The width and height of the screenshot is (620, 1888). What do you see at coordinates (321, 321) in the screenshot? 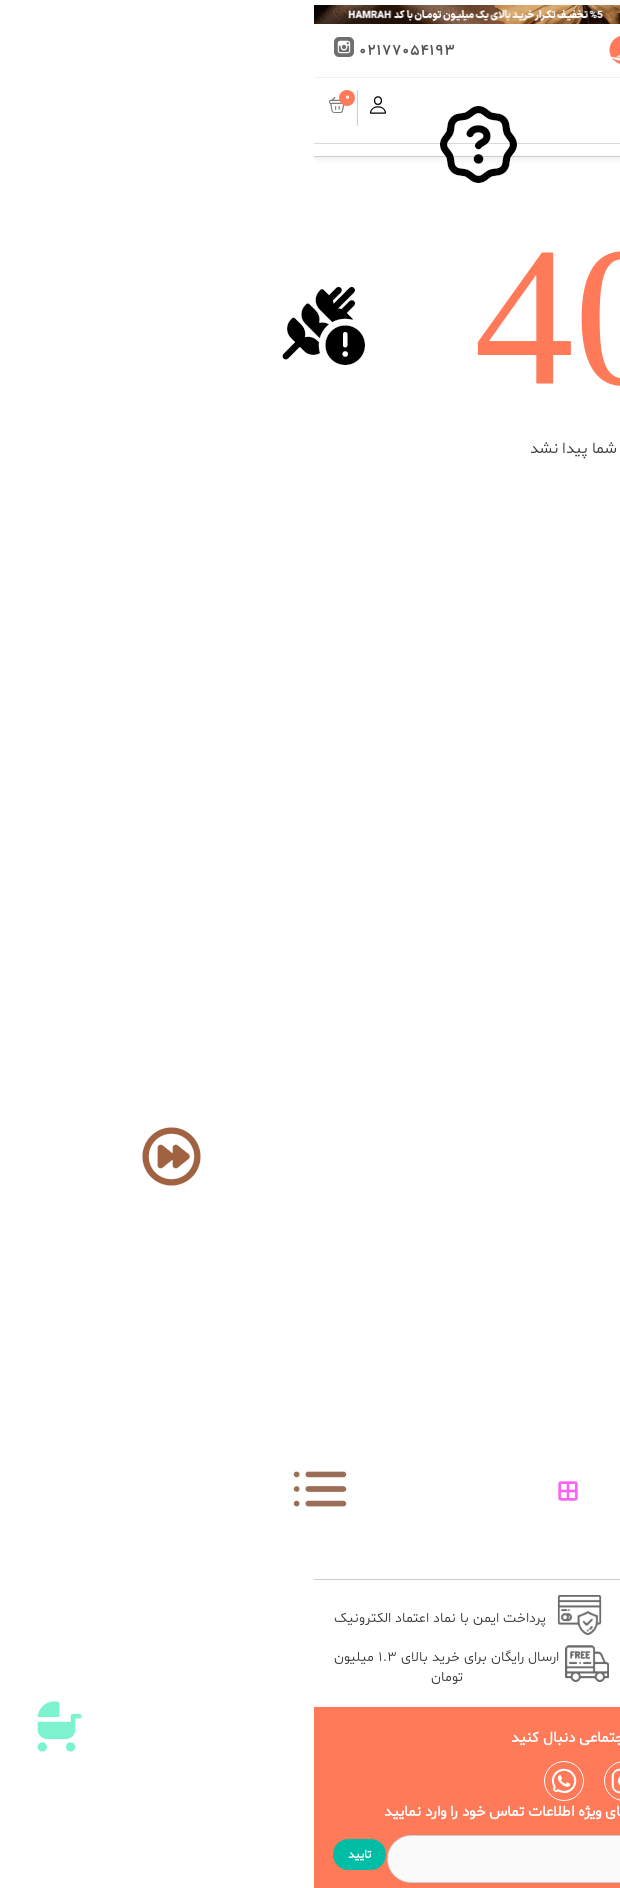
I see `indicates a crop or grain alert` at bounding box center [321, 321].